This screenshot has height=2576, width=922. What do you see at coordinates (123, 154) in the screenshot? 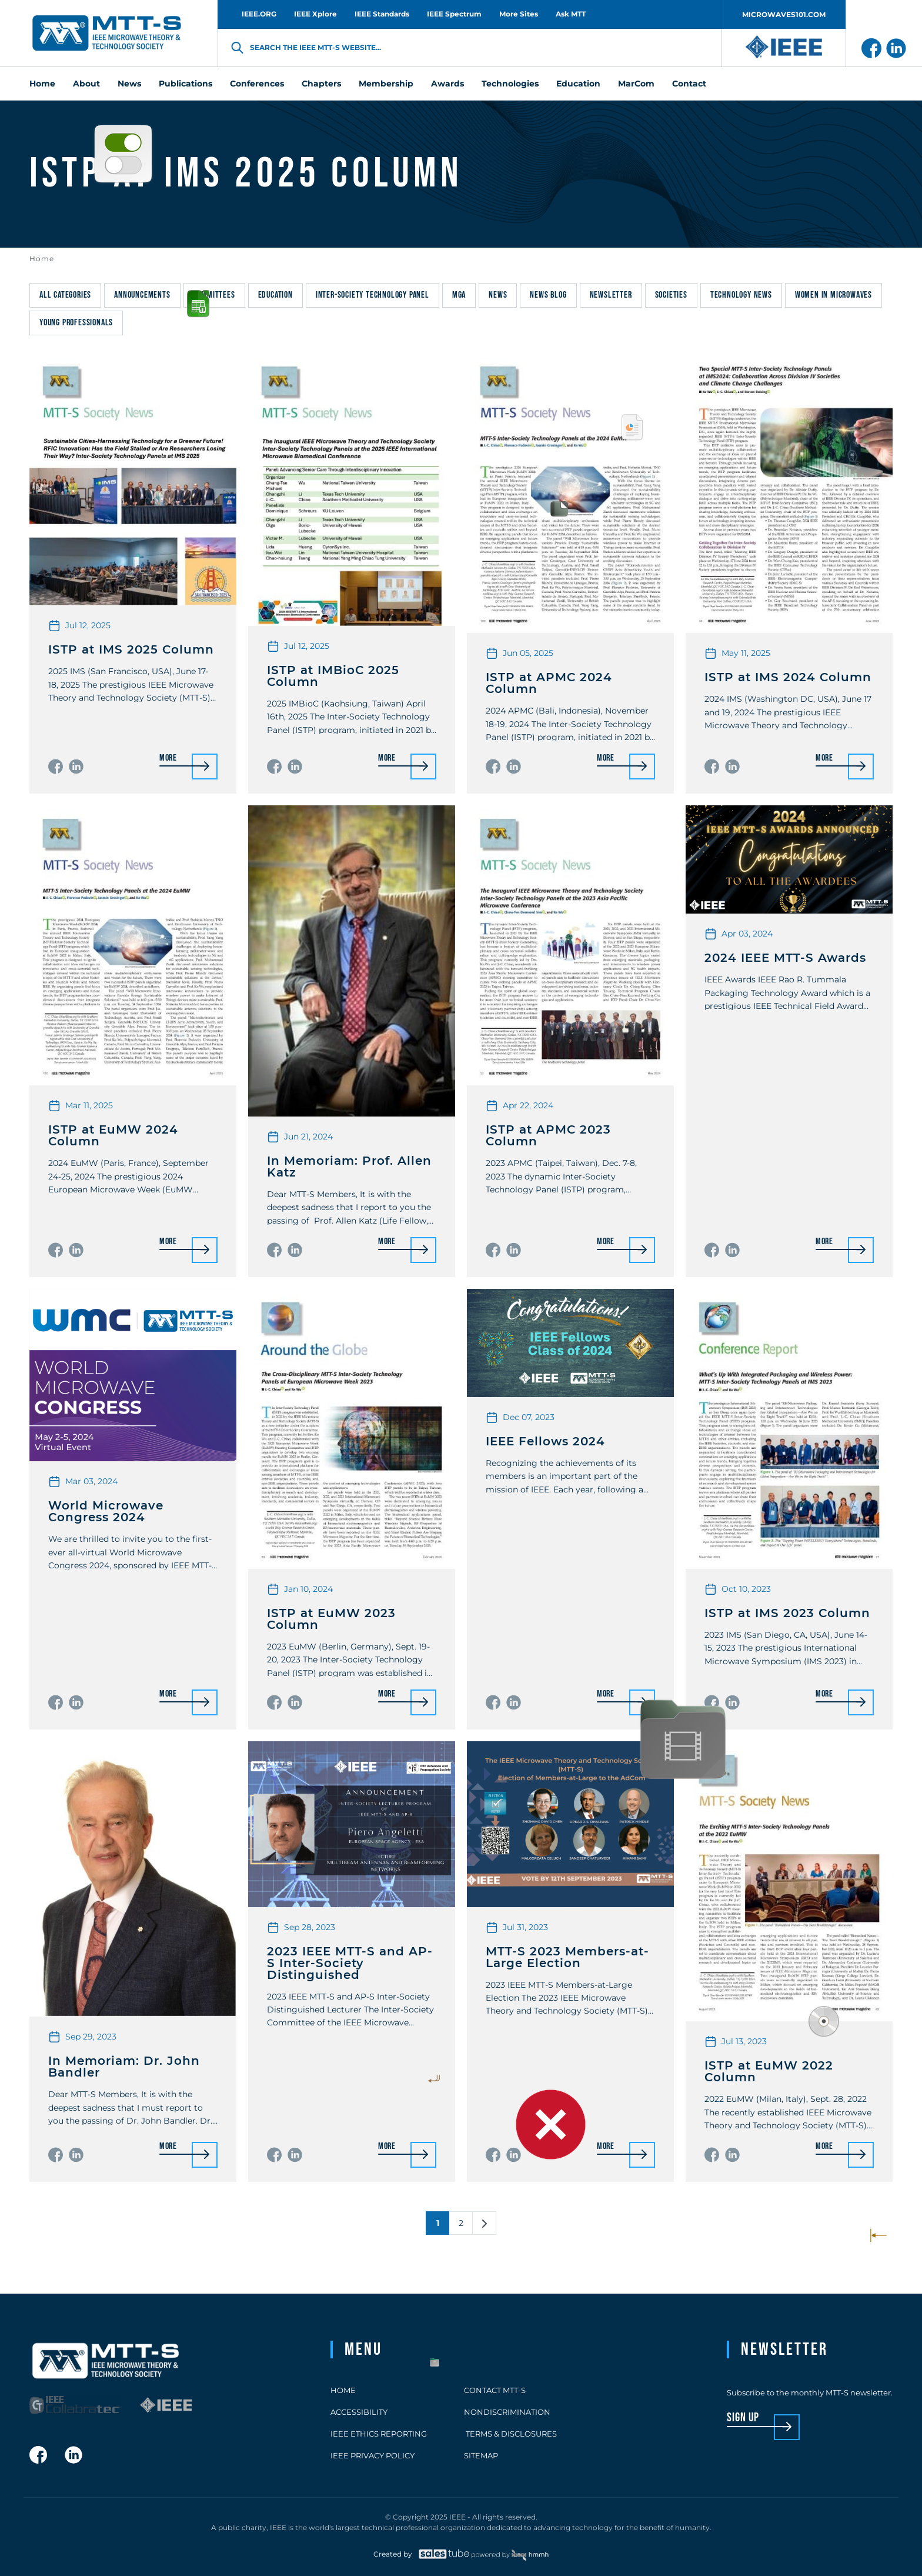
I see `open gnome tweaks to customize desktop settings` at bounding box center [123, 154].